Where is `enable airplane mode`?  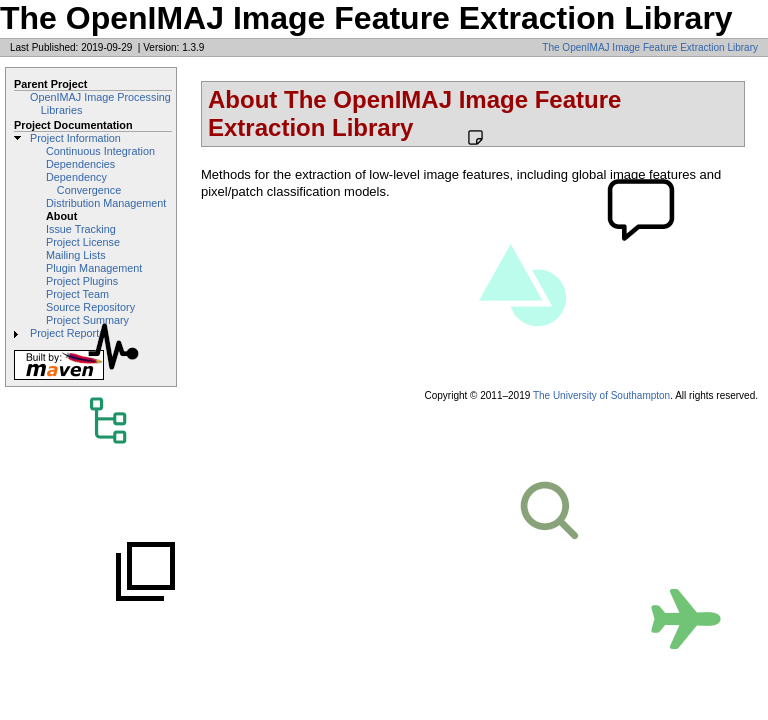 enable airplane mode is located at coordinates (686, 619).